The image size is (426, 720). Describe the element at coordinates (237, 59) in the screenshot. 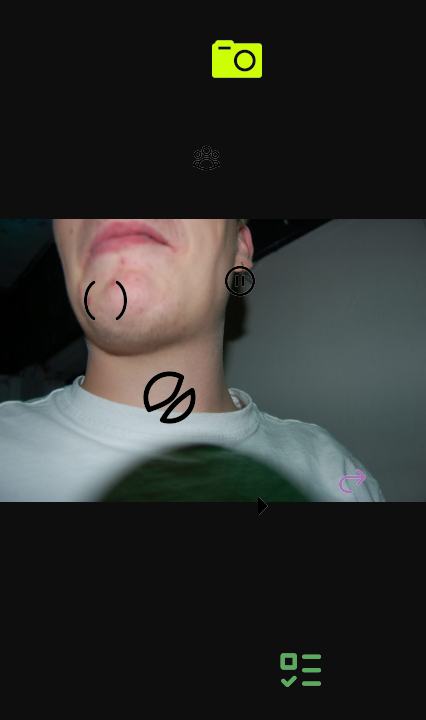

I see `take a photo or capture image` at that location.